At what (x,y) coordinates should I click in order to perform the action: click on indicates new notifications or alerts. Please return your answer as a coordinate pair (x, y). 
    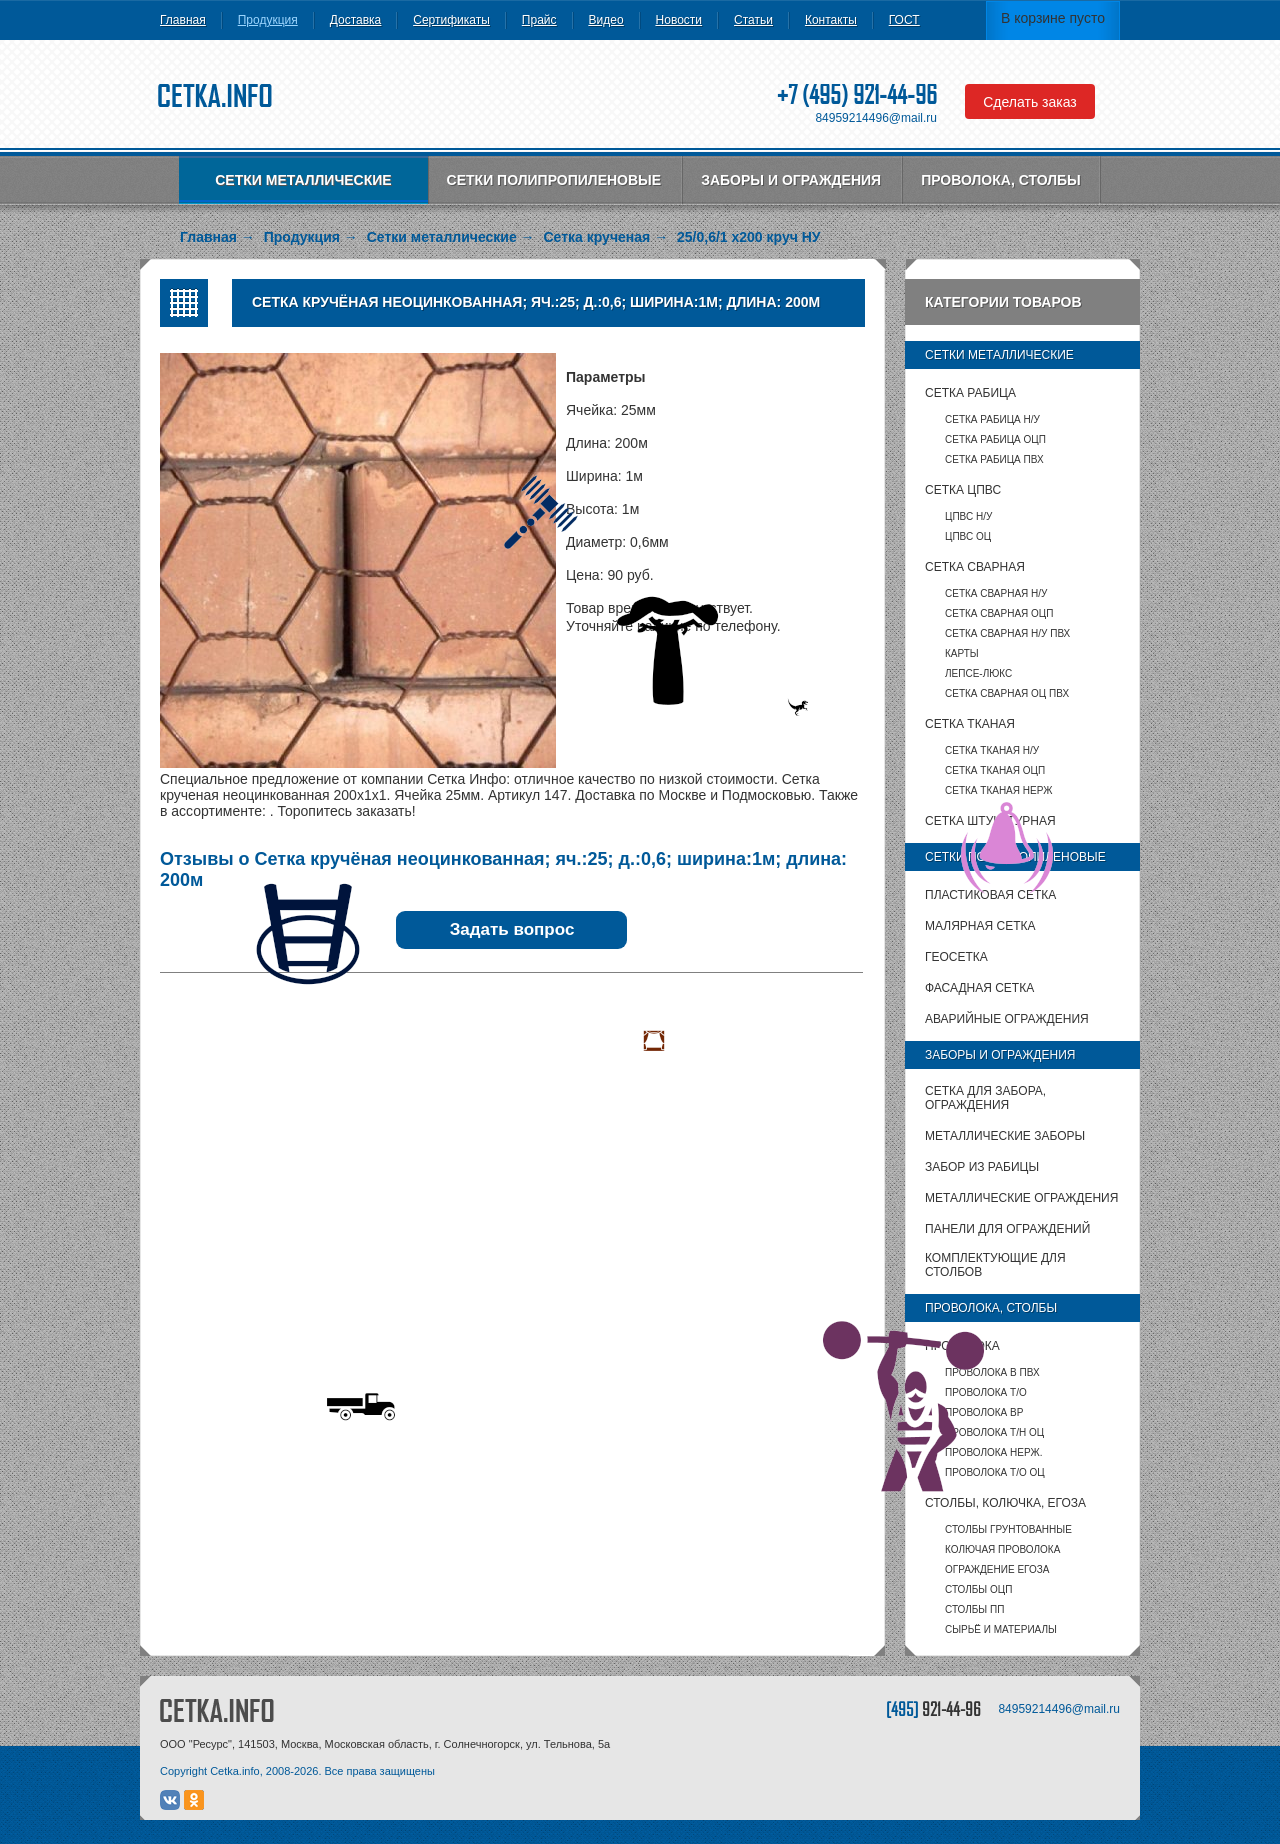
    Looking at the image, I should click on (1007, 847).